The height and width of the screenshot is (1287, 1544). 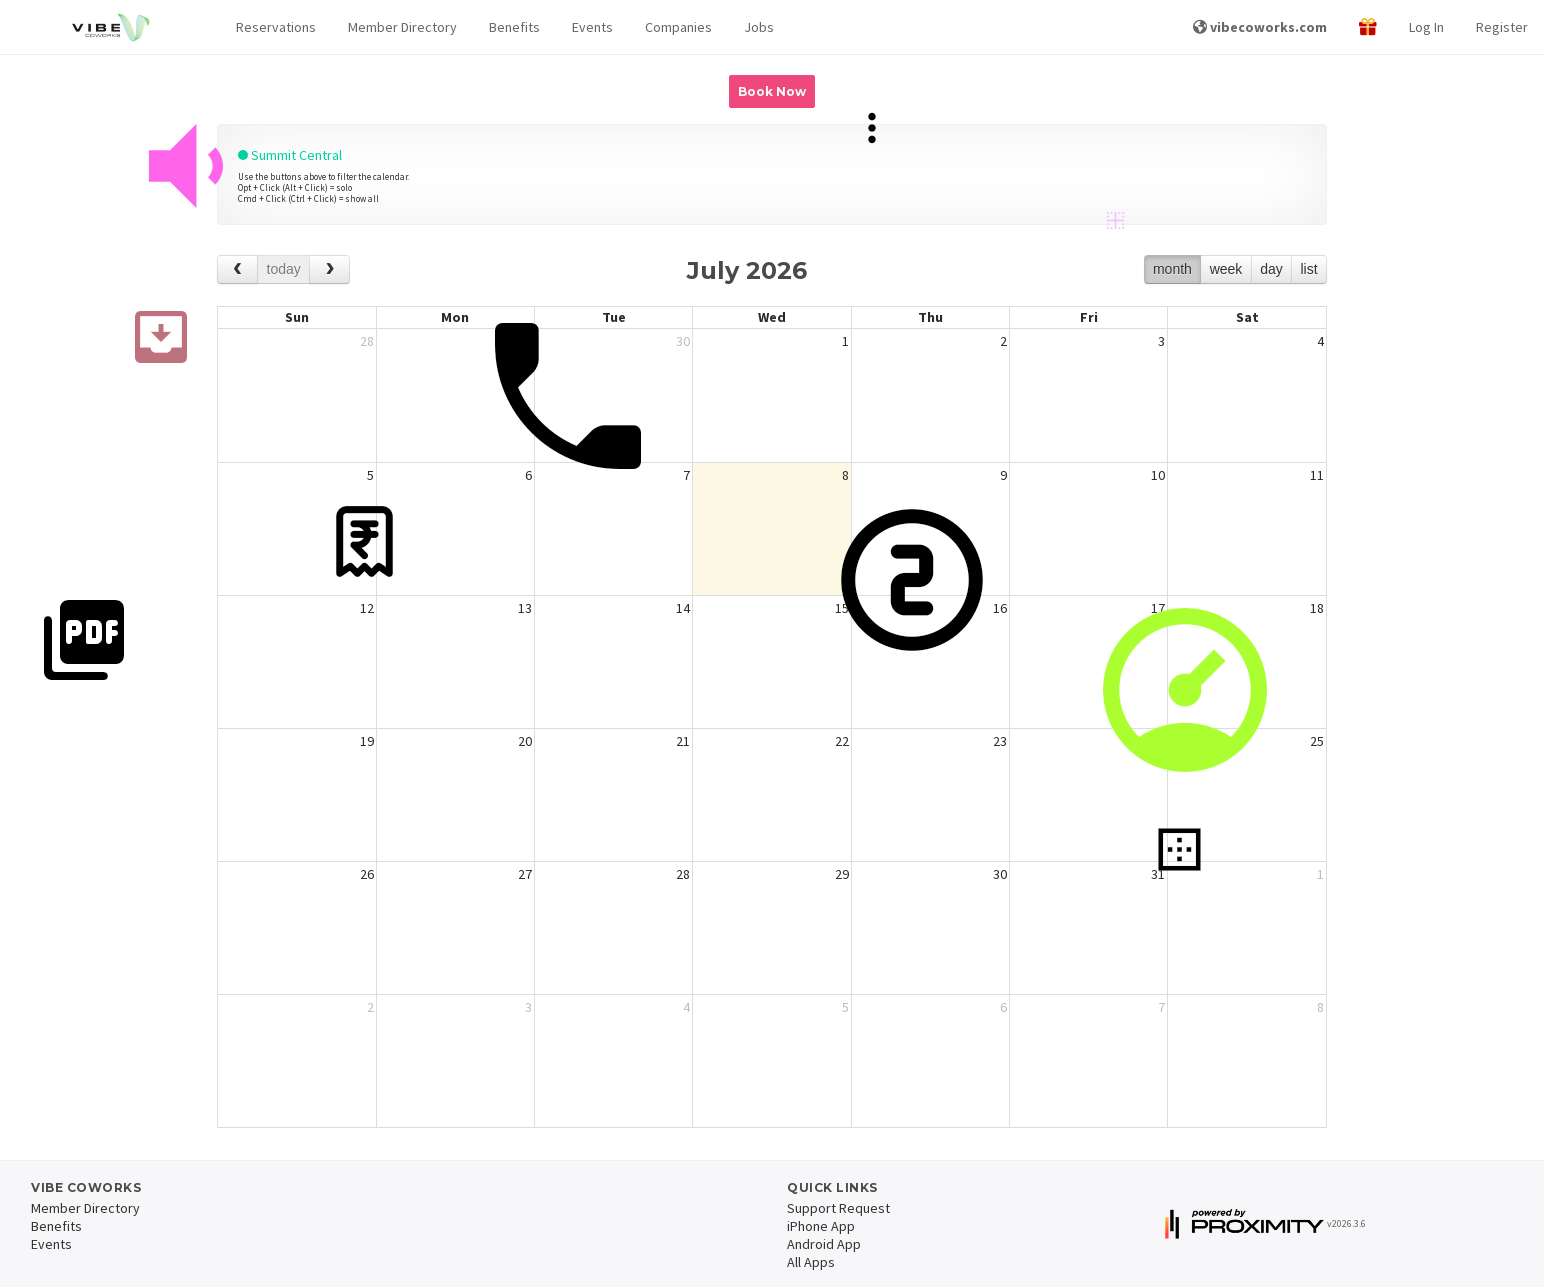 I want to click on make a phone call, so click(x=568, y=396).